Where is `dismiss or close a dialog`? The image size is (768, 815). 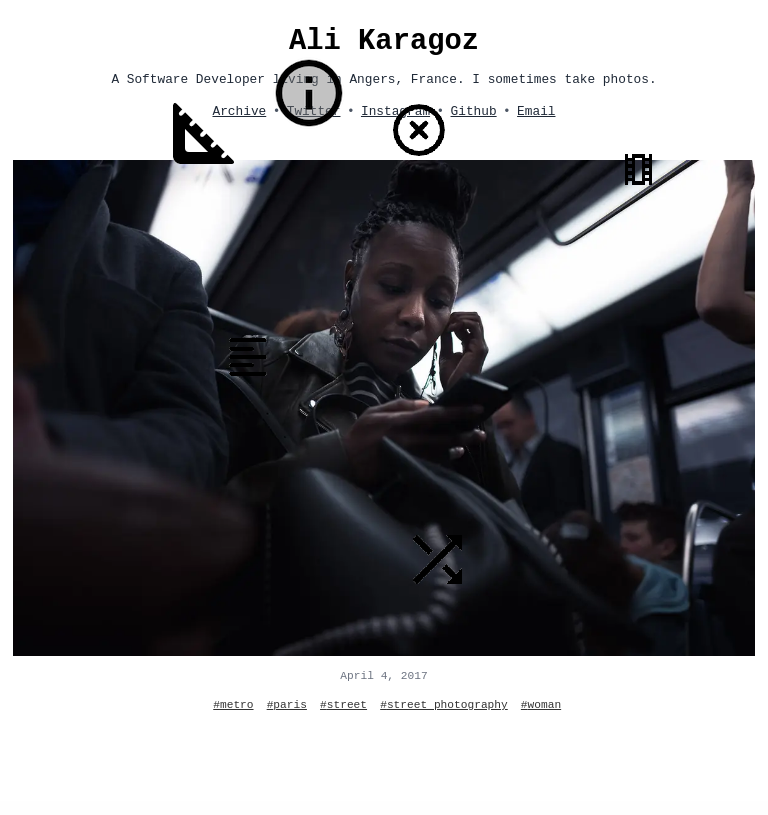
dismiss or close a dialog is located at coordinates (419, 130).